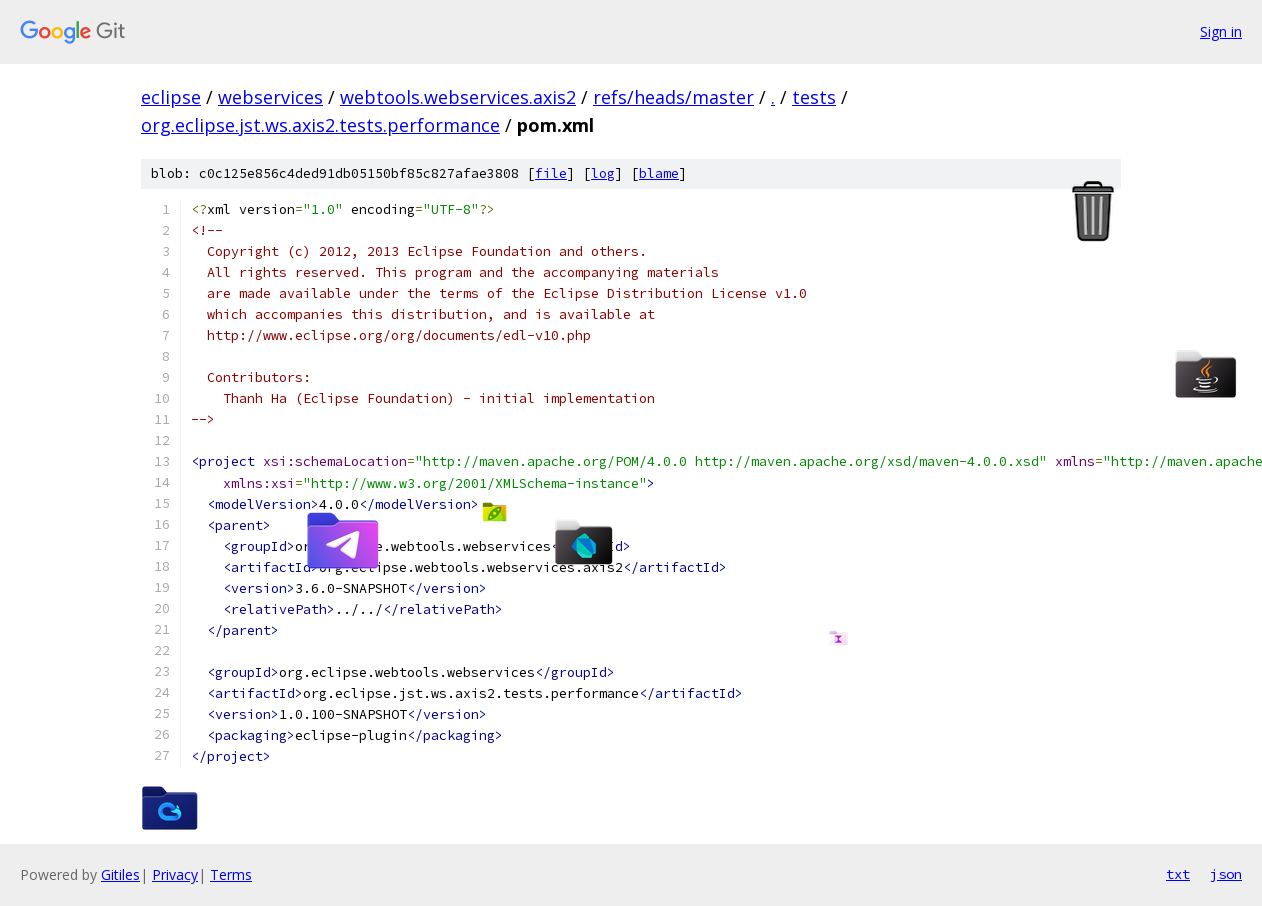 Image resolution: width=1262 pixels, height=906 pixels. I want to click on open kotlin android project folder, so click(838, 638).